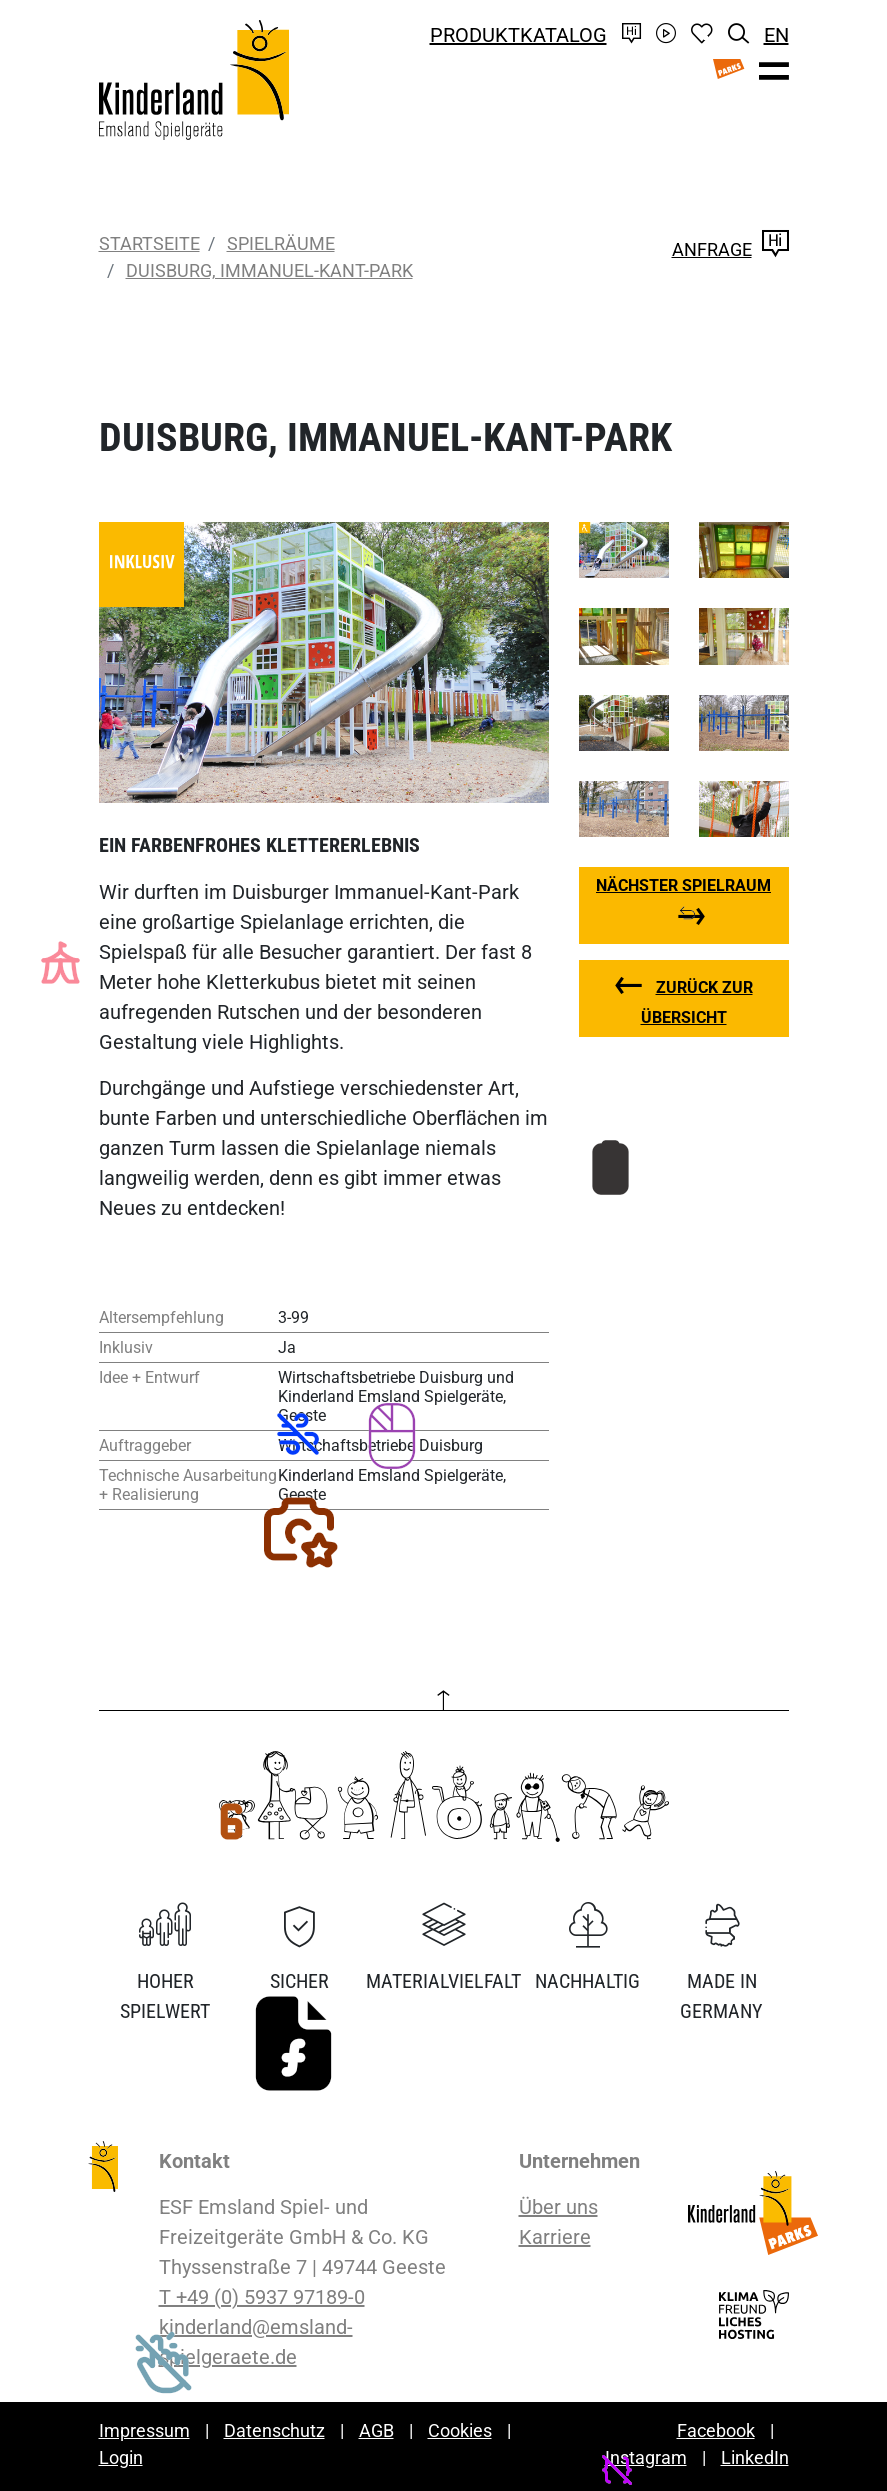  What do you see at coordinates (392, 1436) in the screenshot?
I see `indicates left mouse button click action` at bounding box center [392, 1436].